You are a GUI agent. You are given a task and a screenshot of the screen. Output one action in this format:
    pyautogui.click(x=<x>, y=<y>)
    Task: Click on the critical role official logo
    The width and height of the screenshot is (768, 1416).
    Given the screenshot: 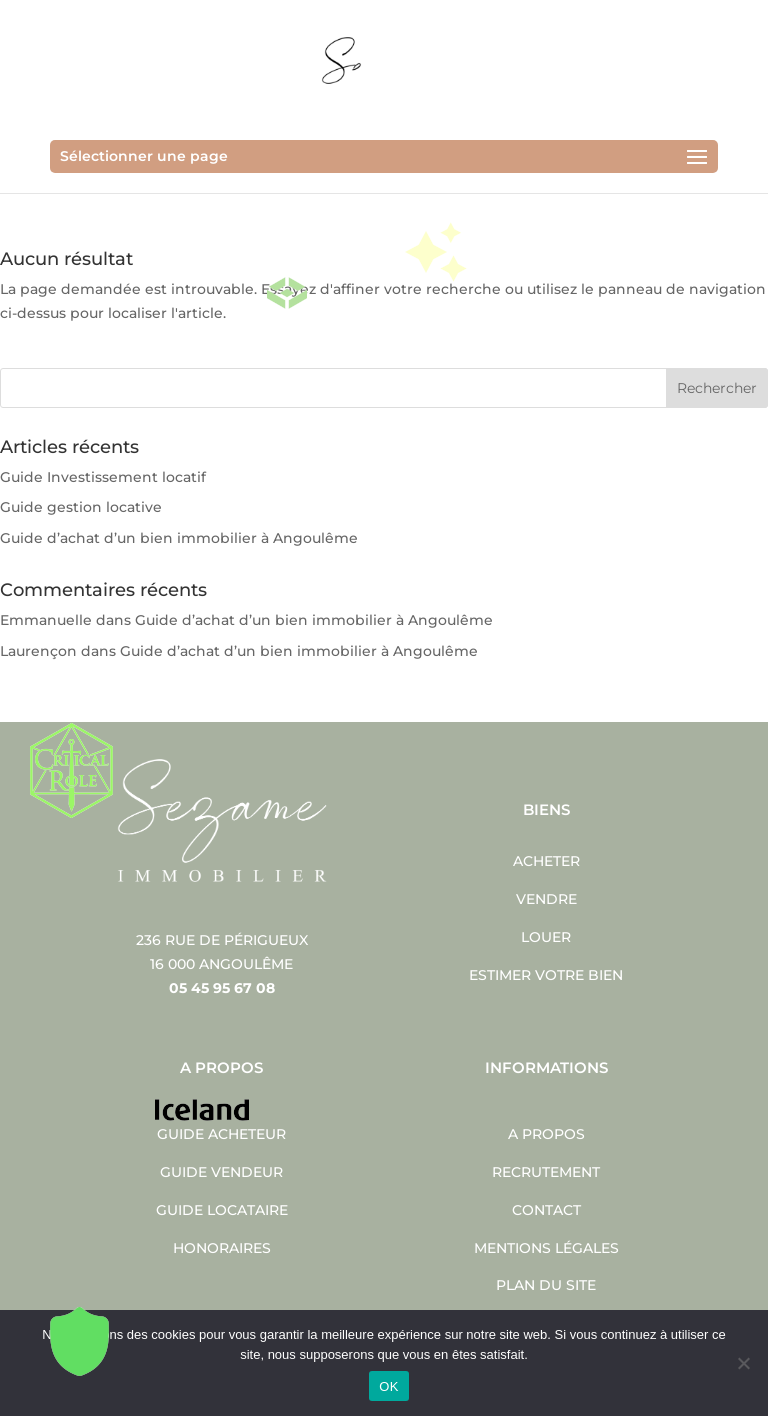 What is the action you would take?
    pyautogui.click(x=71, y=770)
    